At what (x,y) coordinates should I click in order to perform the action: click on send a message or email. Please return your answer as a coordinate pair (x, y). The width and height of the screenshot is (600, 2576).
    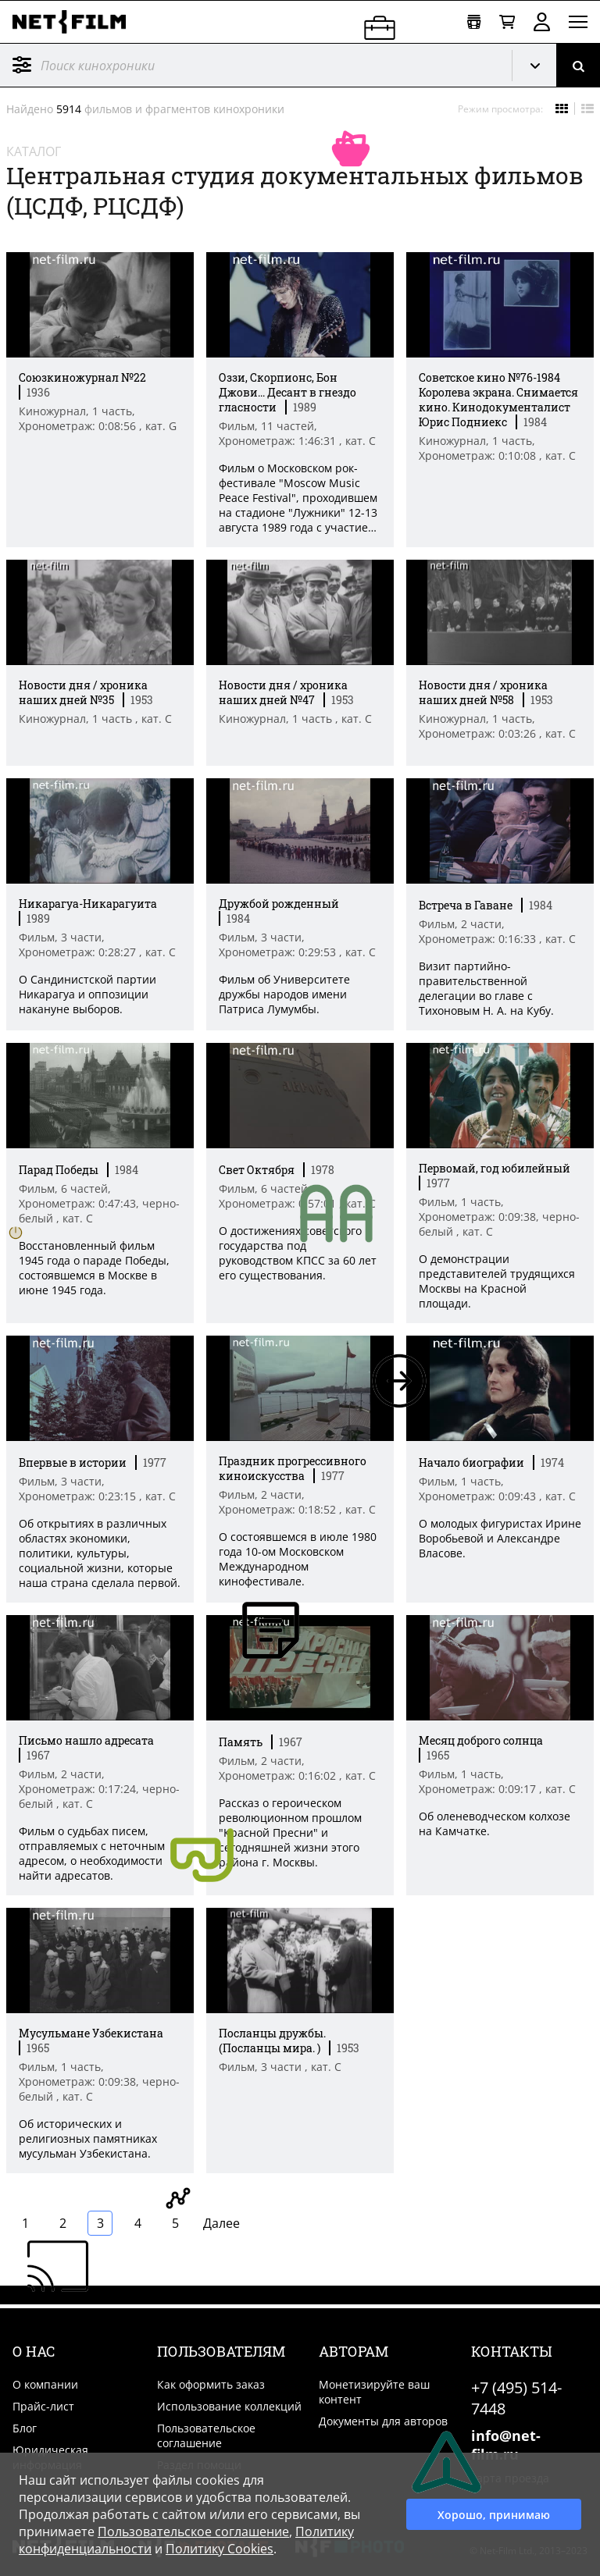
    Looking at the image, I should click on (446, 2463).